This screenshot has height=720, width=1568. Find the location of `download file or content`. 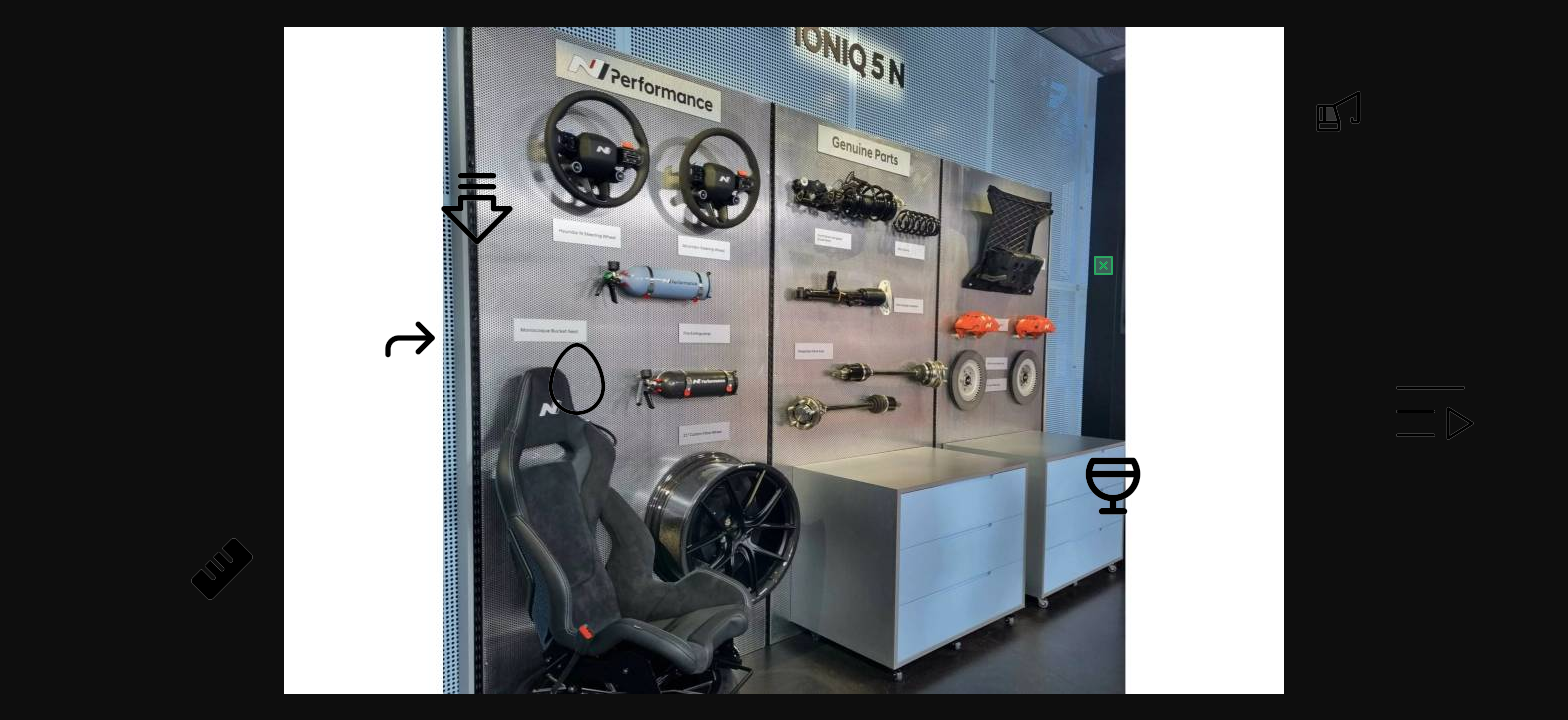

download file or content is located at coordinates (477, 206).